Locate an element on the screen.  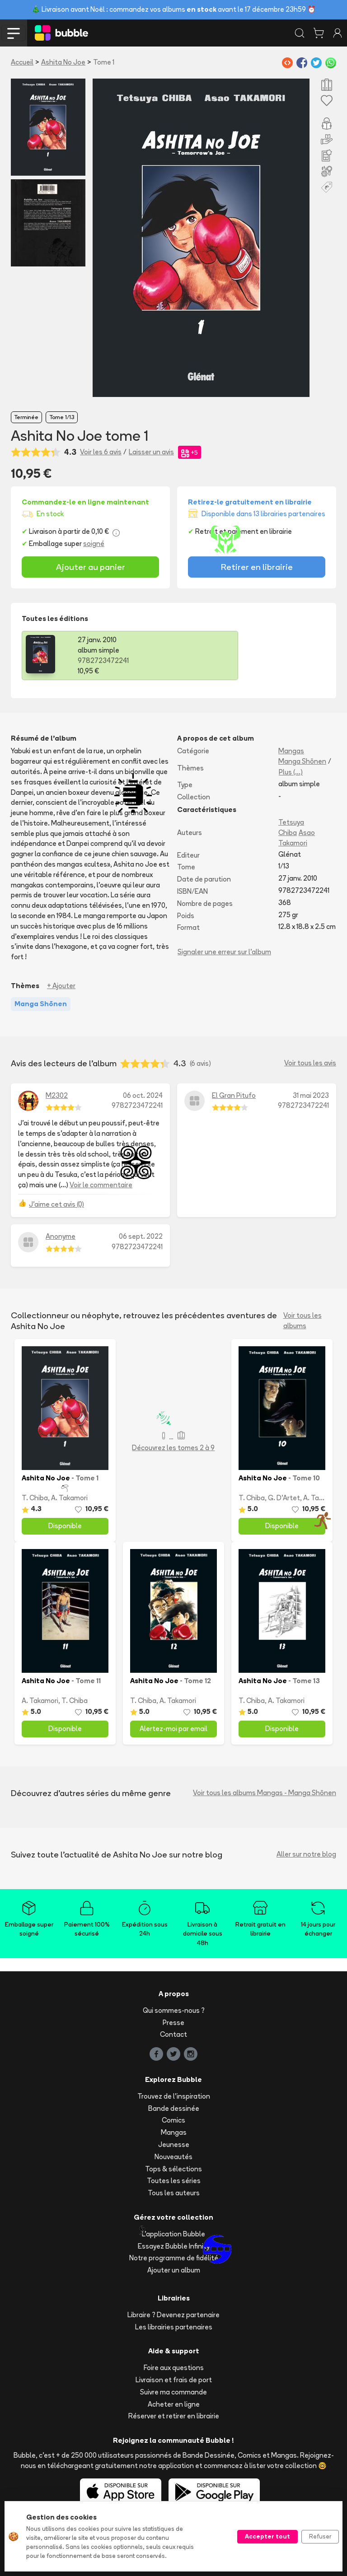
start or resume running in a game is located at coordinates (322, 1520).